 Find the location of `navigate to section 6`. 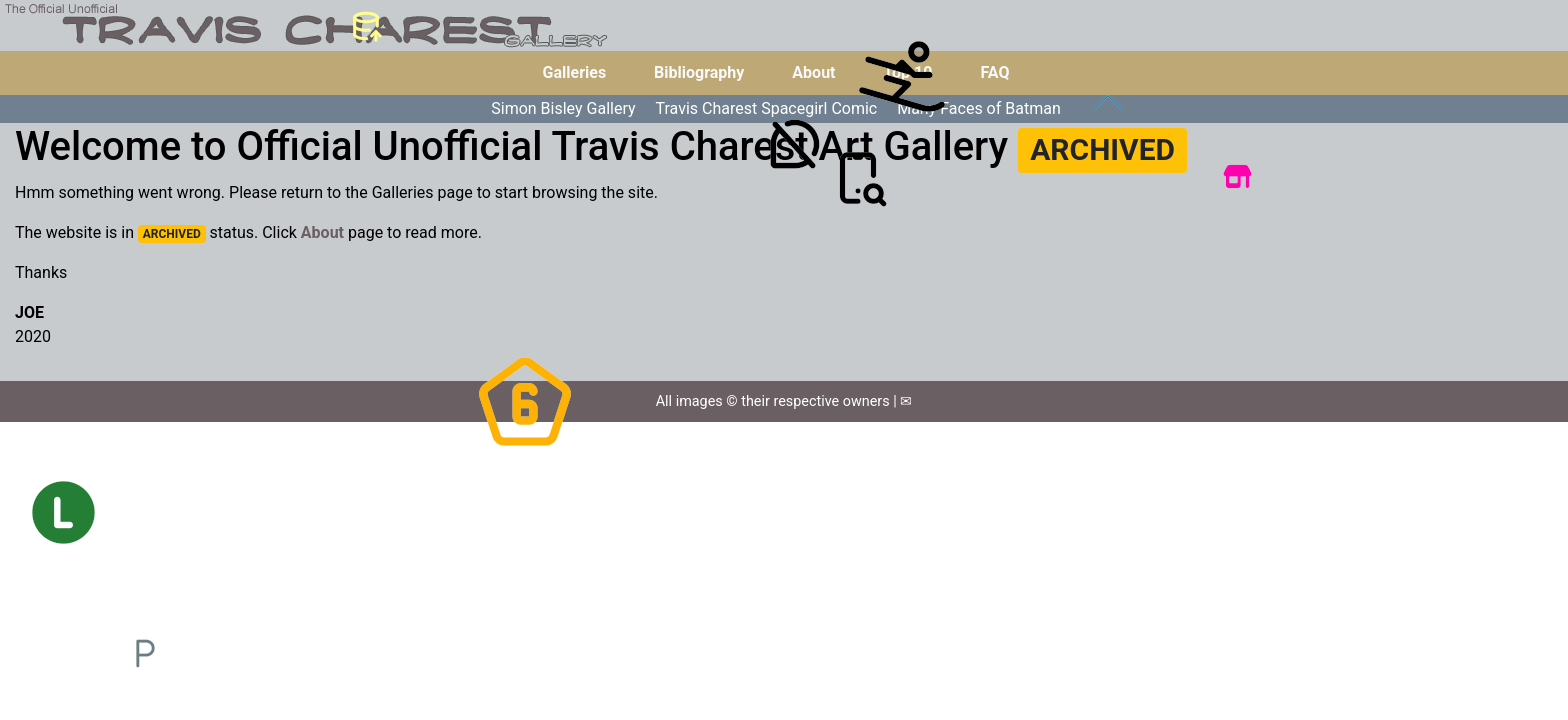

navigate to section 6 is located at coordinates (525, 404).